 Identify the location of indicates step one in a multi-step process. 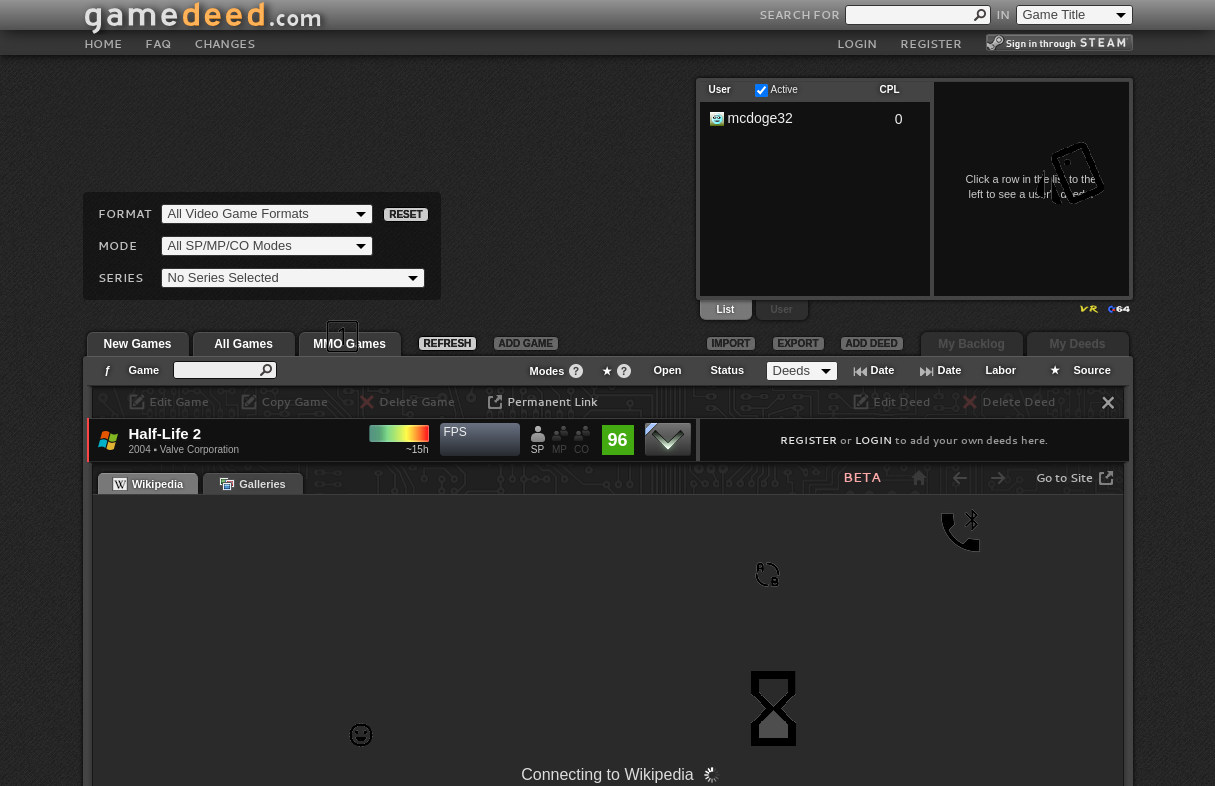
(342, 336).